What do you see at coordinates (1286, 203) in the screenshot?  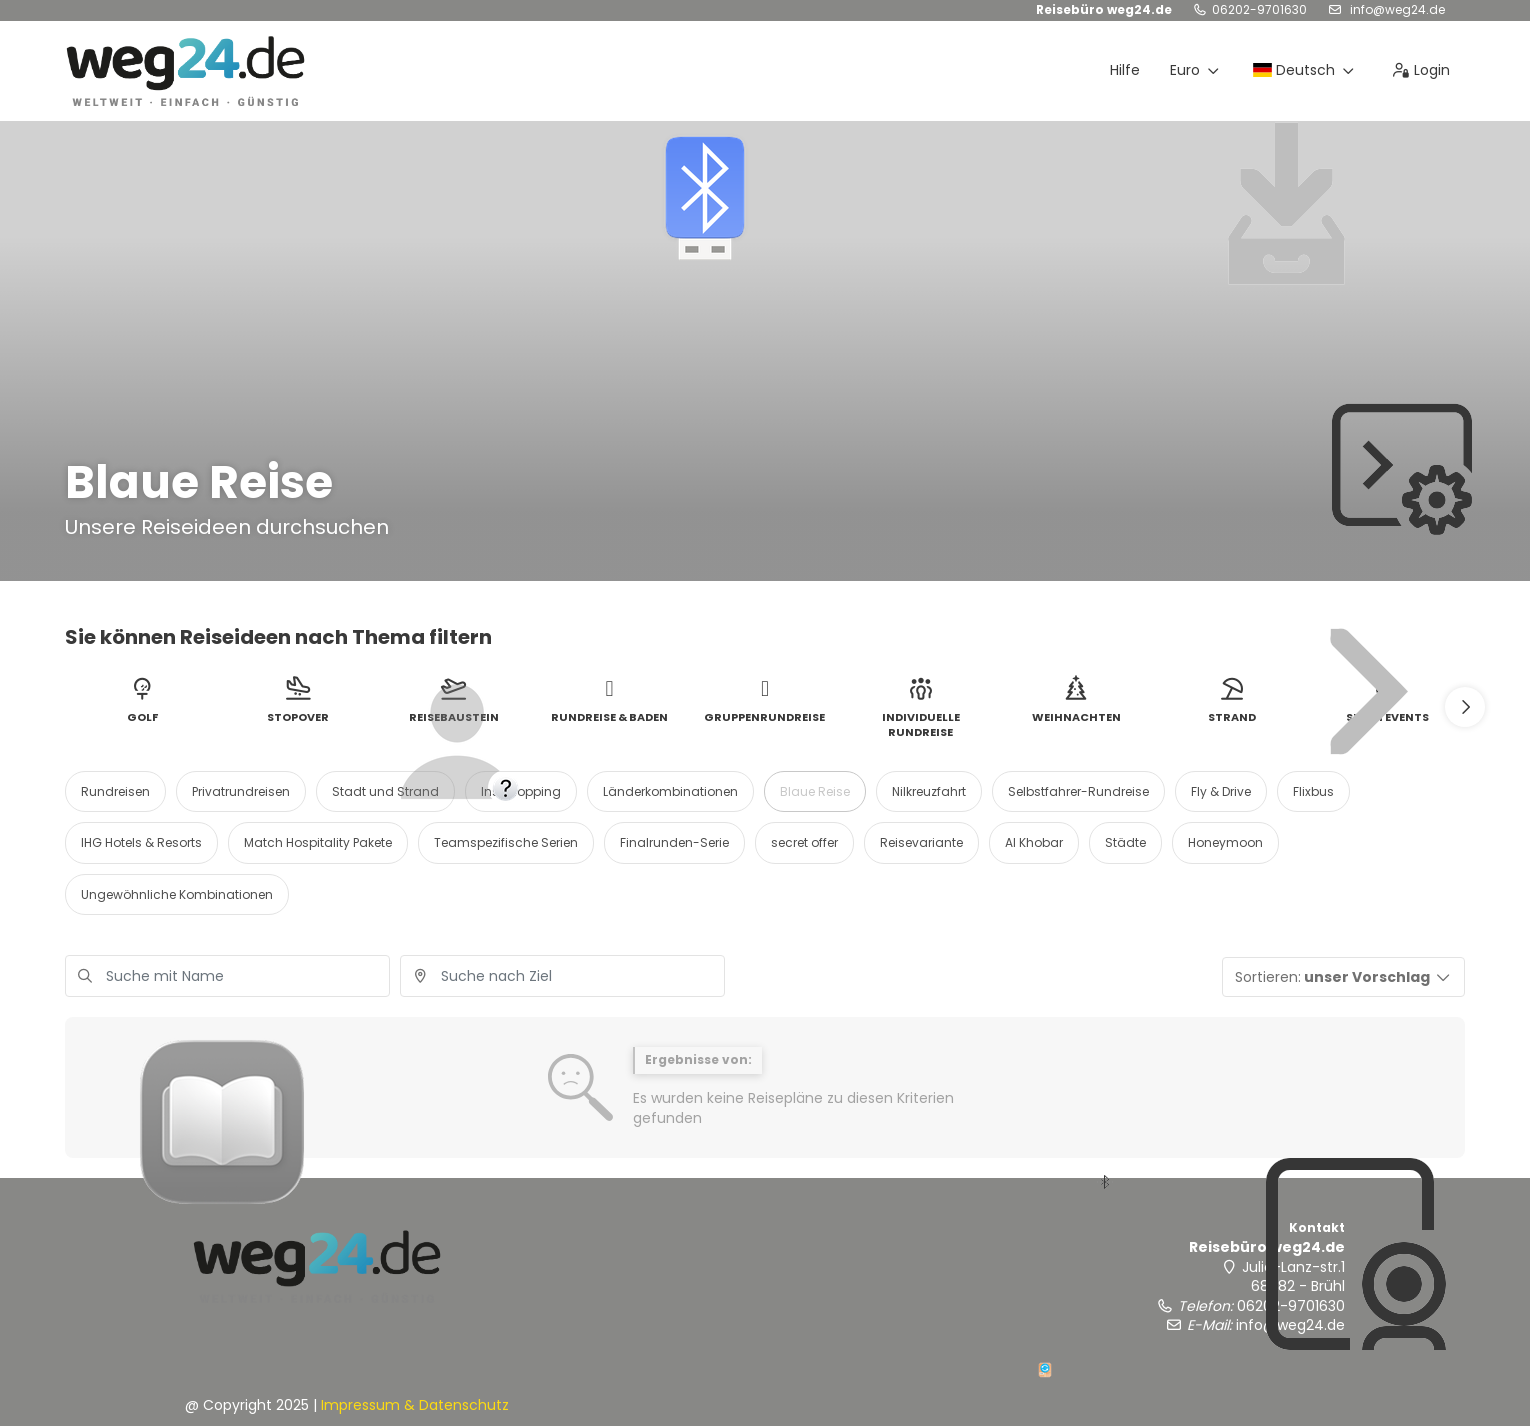 I see `save the current document` at bounding box center [1286, 203].